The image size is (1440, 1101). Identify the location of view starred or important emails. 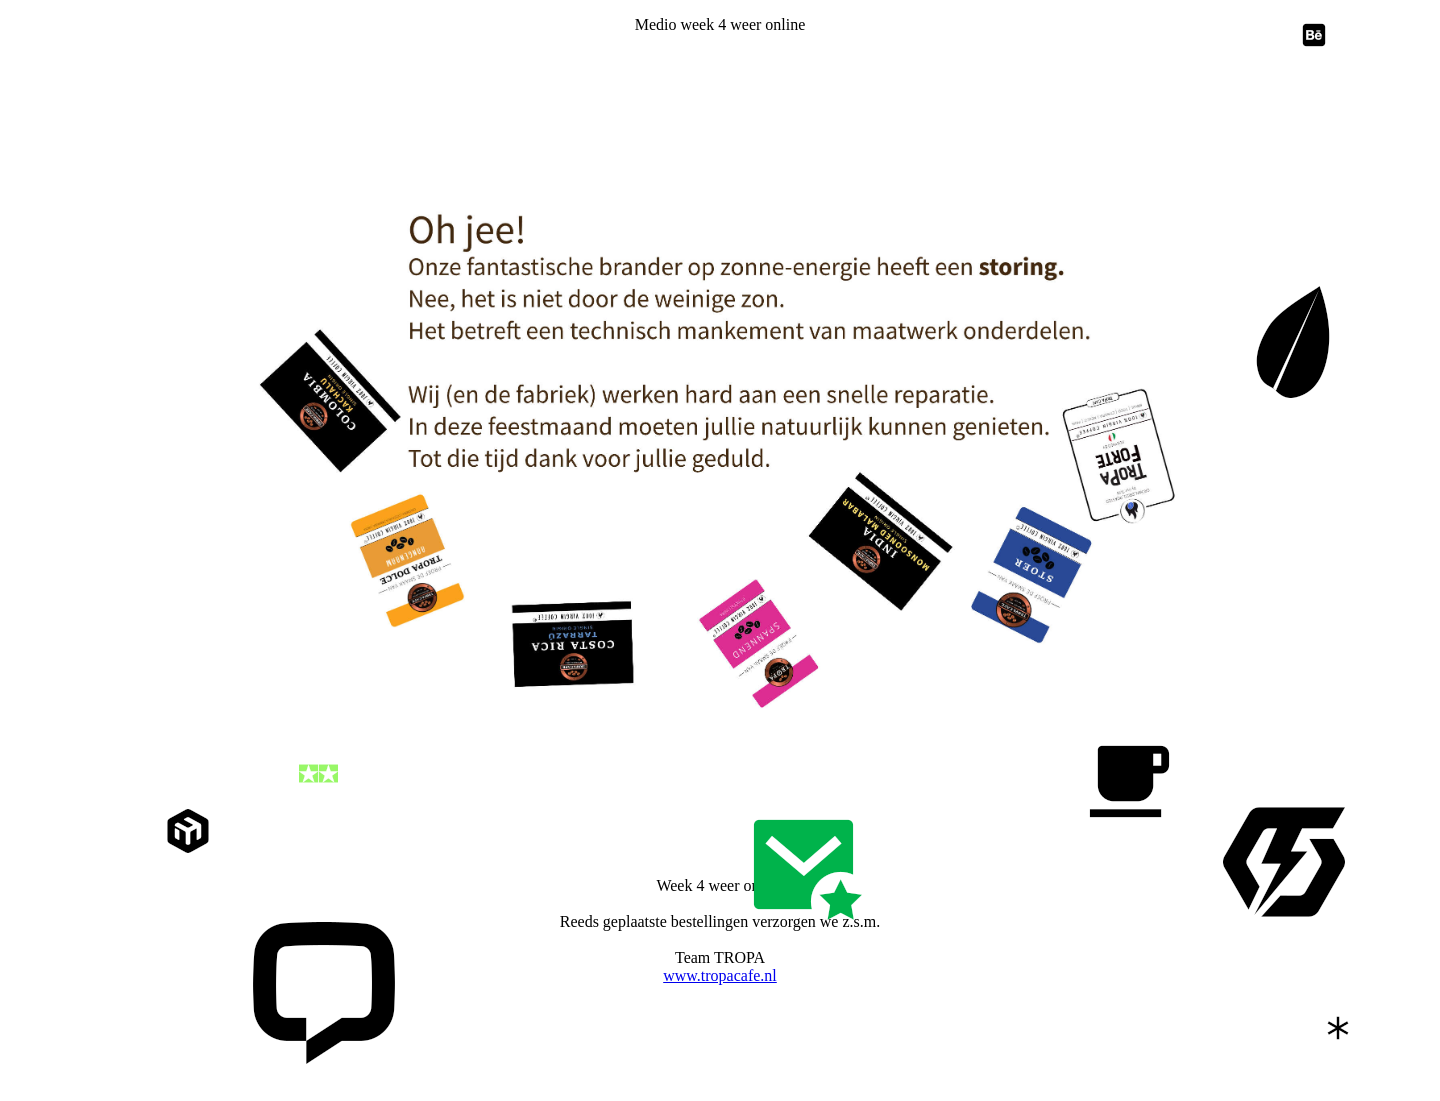
(803, 864).